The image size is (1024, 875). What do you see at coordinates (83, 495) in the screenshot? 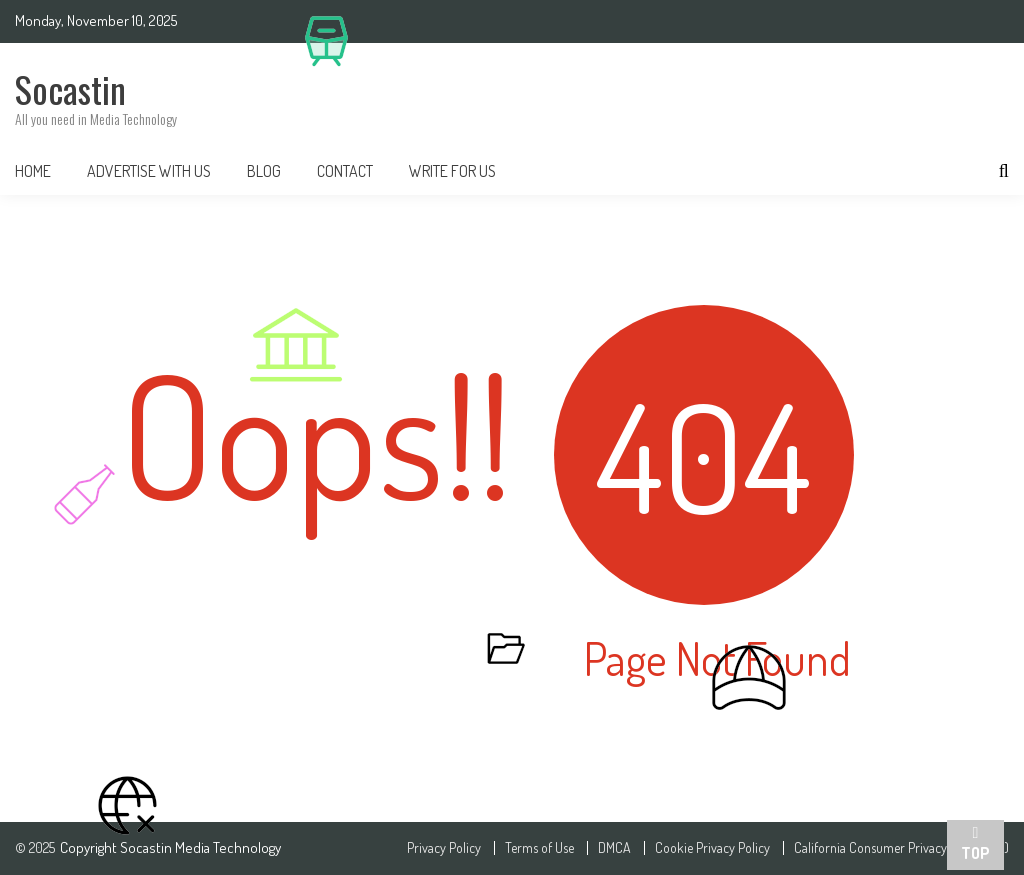
I see `browse beer or beverage options` at bounding box center [83, 495].